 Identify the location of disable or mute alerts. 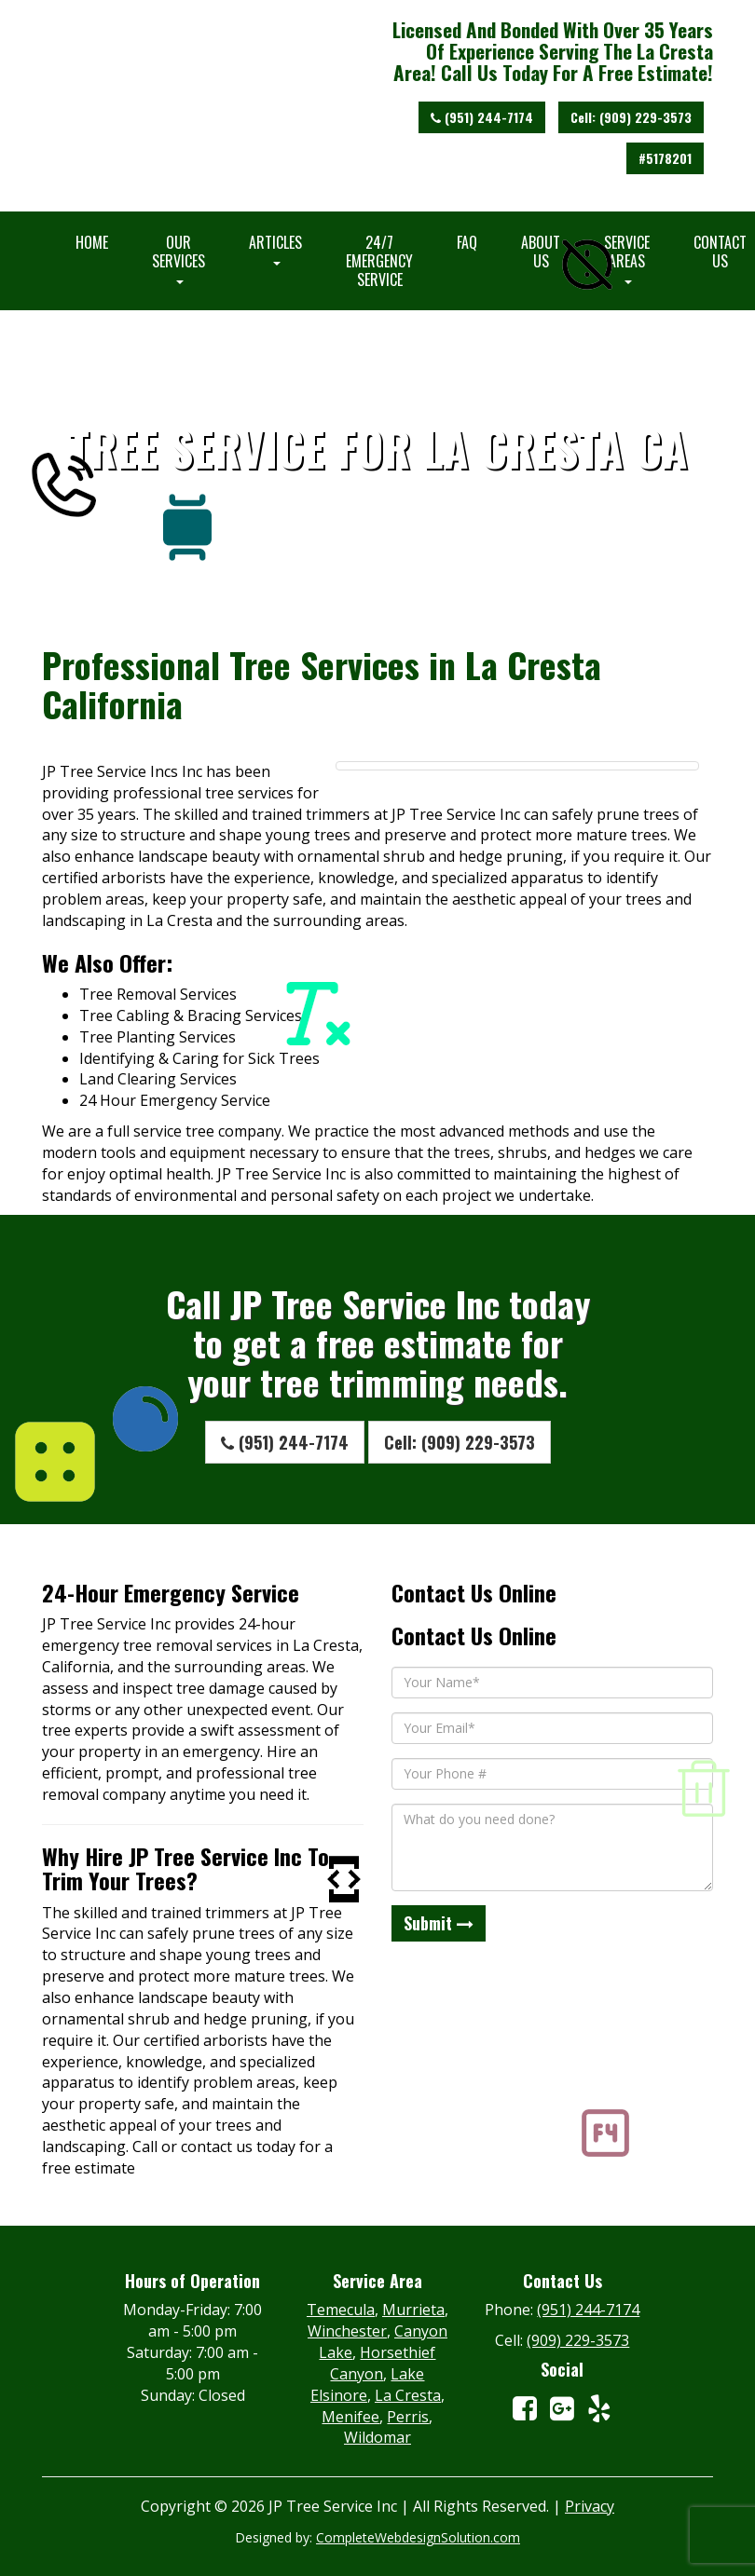
(587, 265).